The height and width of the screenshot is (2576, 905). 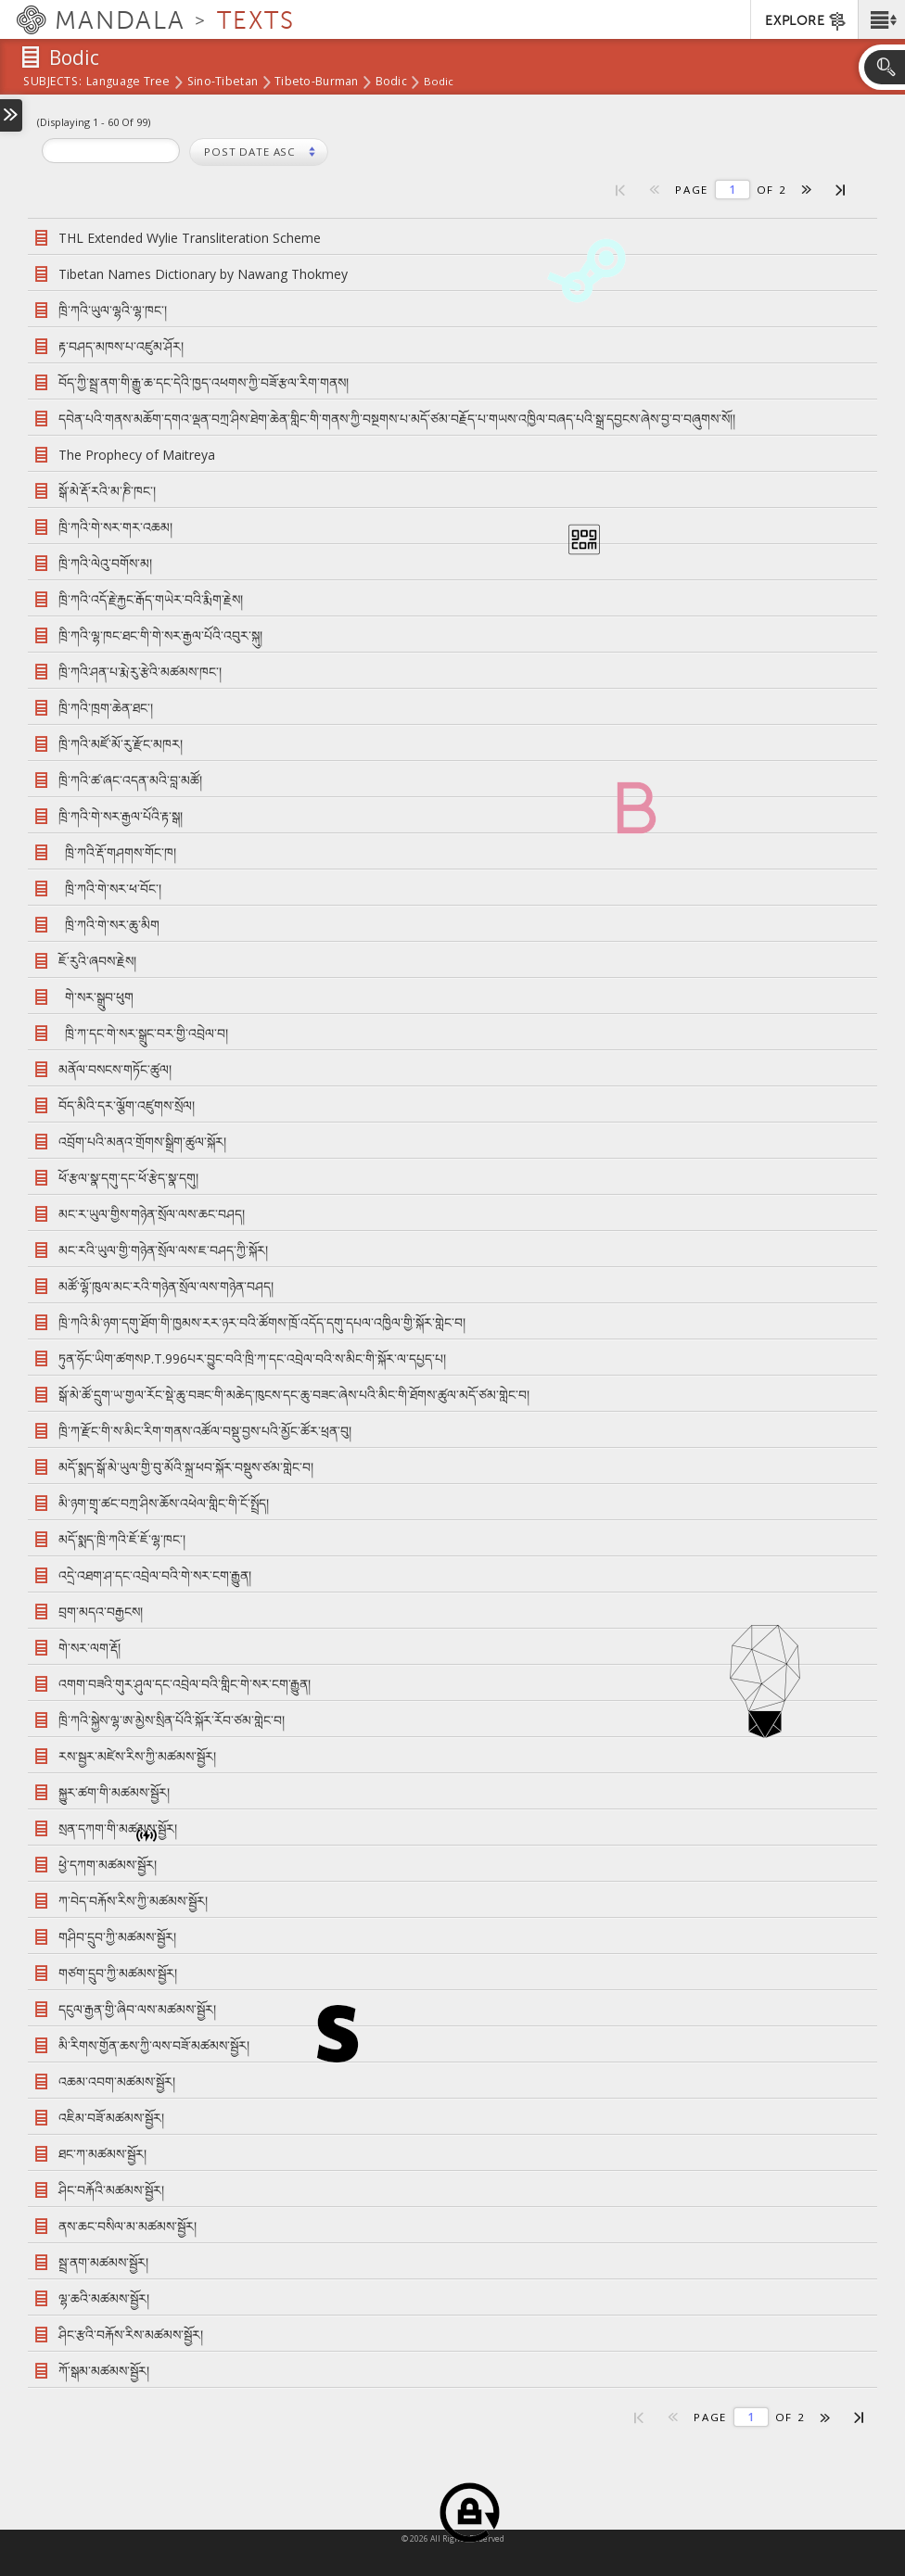 What do you see at coordinates (587, 270) in the screenshot?
I see `open Steam gaming platform` at bounding box center [587, 270].